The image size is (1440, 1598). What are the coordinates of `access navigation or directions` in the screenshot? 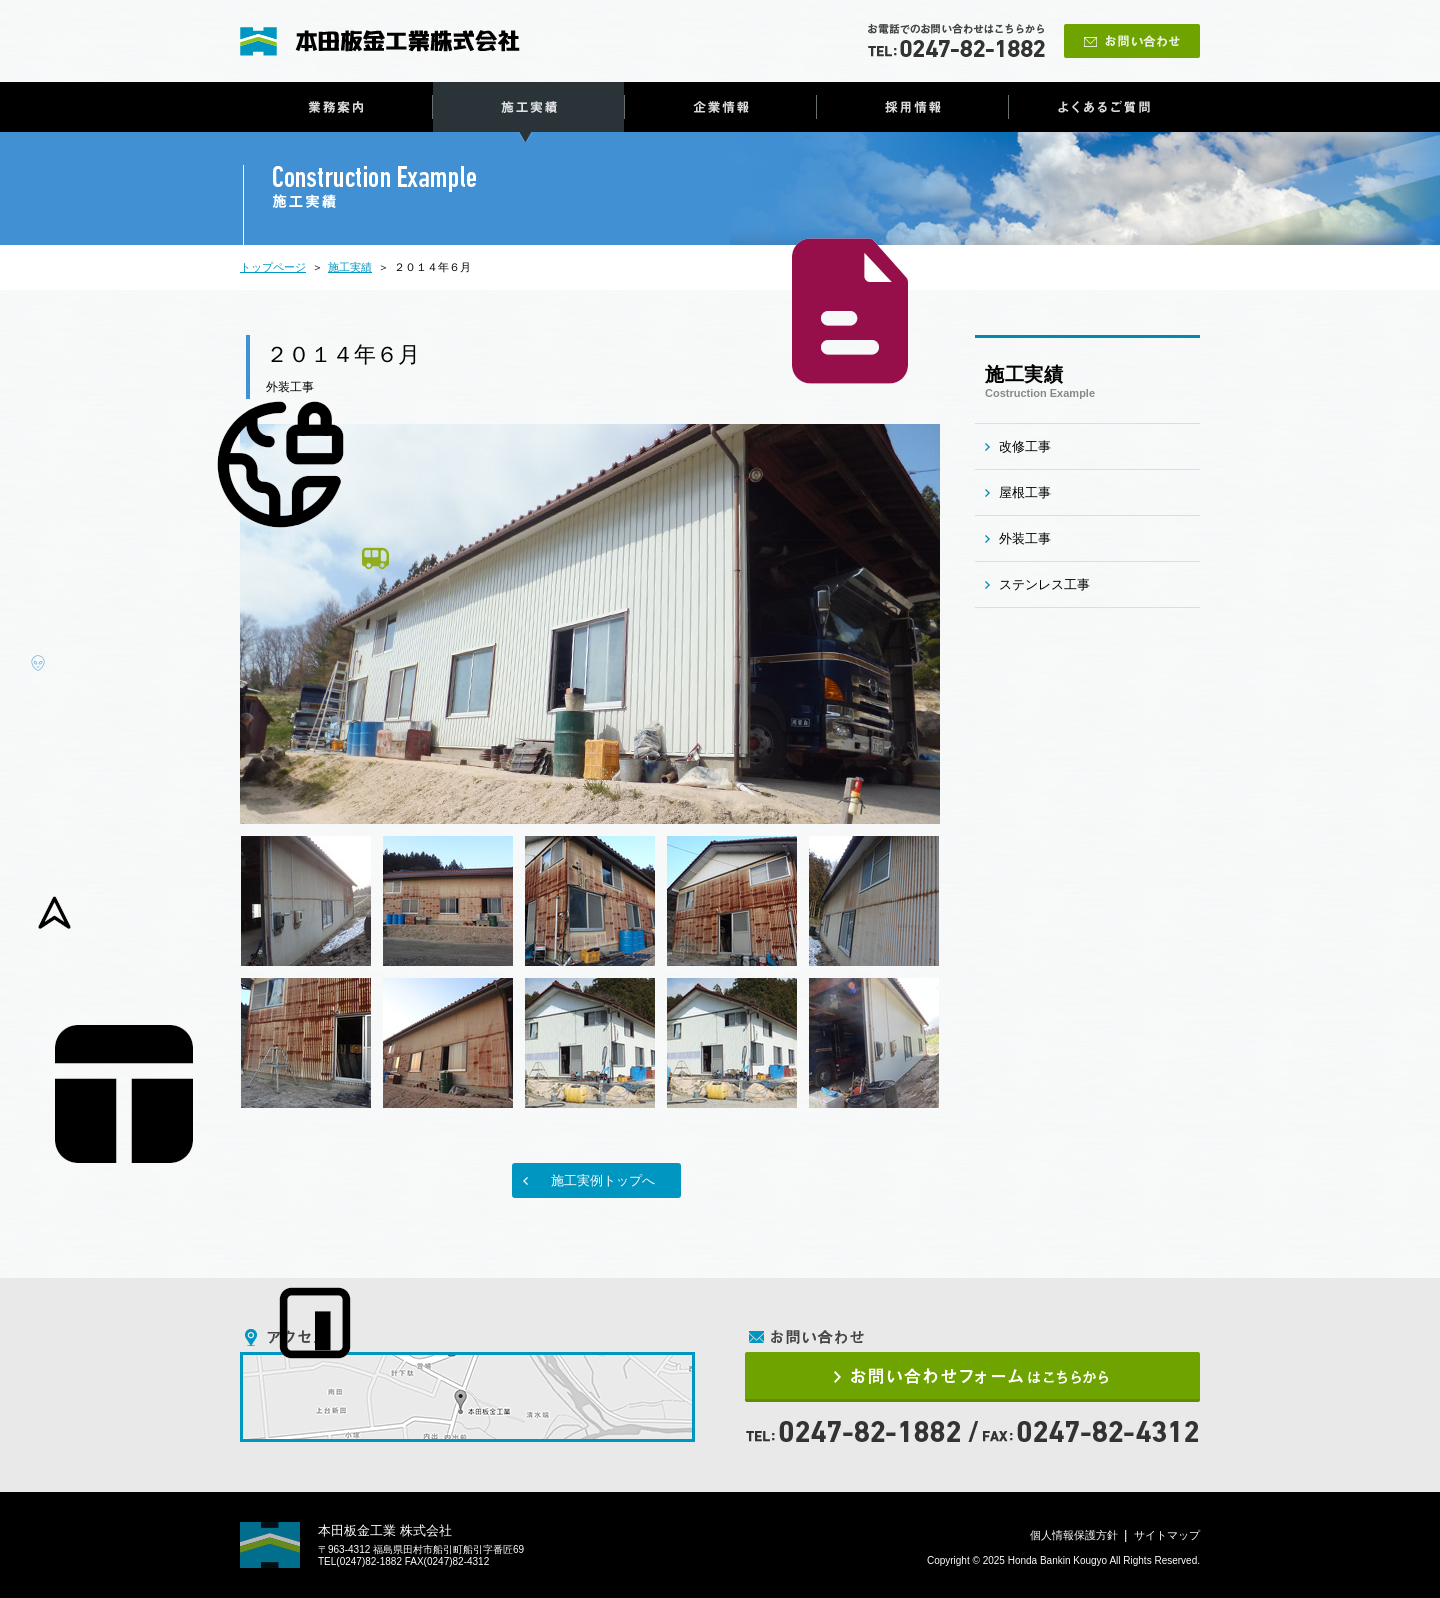 It's located at (54, 914).